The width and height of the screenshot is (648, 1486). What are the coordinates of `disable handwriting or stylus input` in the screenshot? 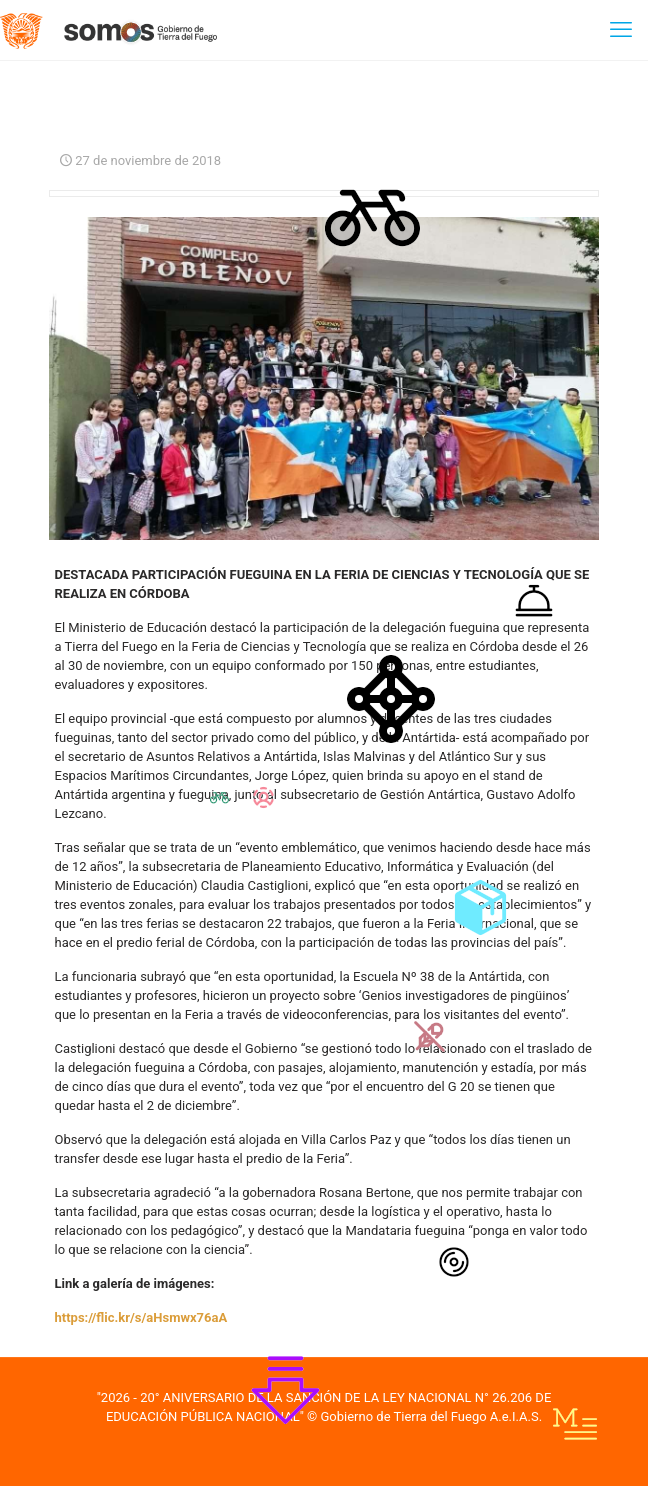 It's located at (429, 1036).